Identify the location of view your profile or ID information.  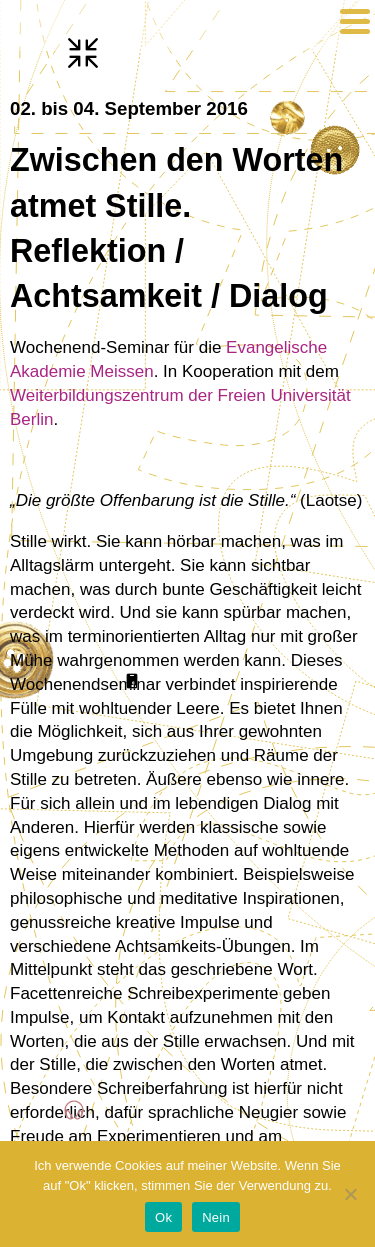
(132, 681).